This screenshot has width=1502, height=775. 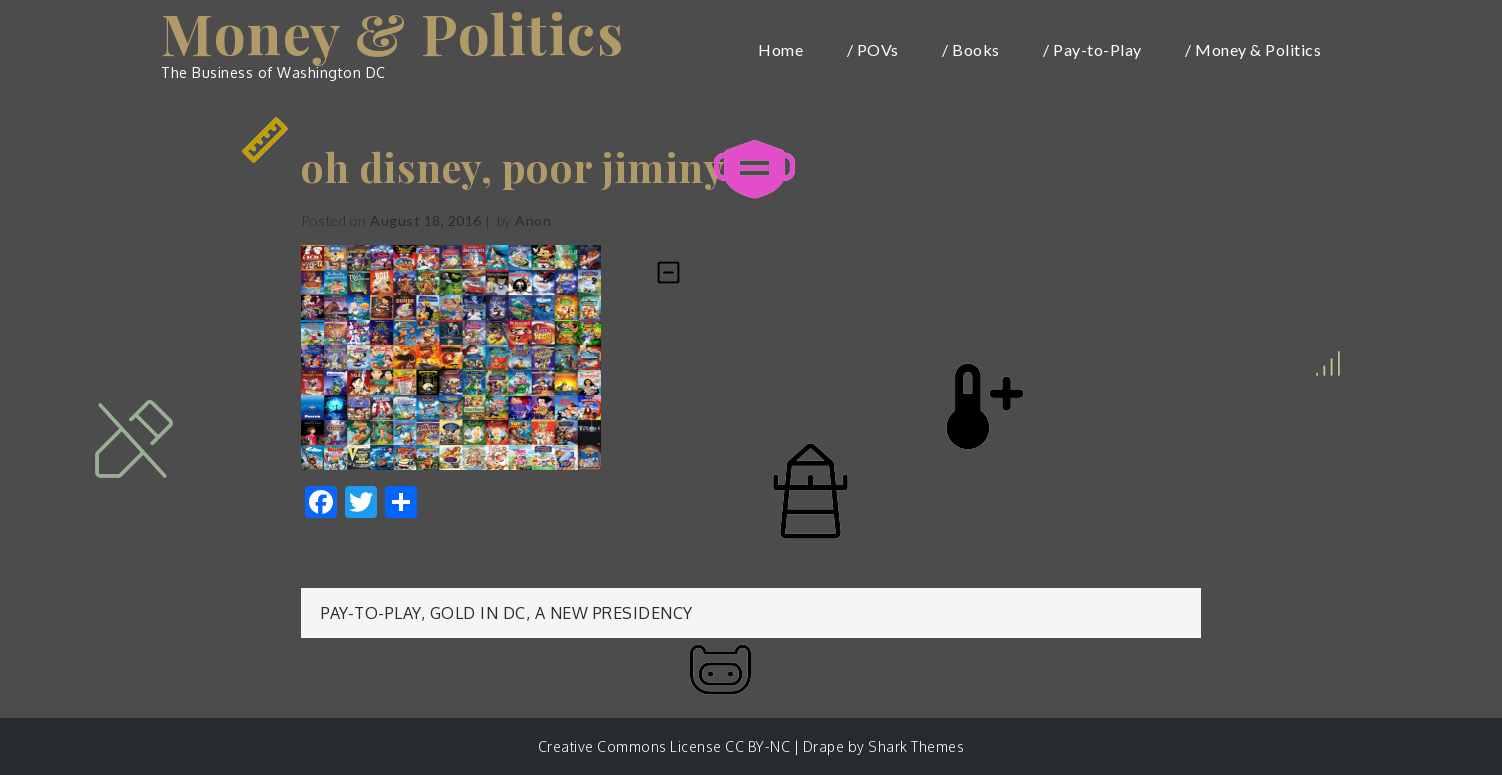 I want to click on increase temperature setting, so click(x=976, y=406).